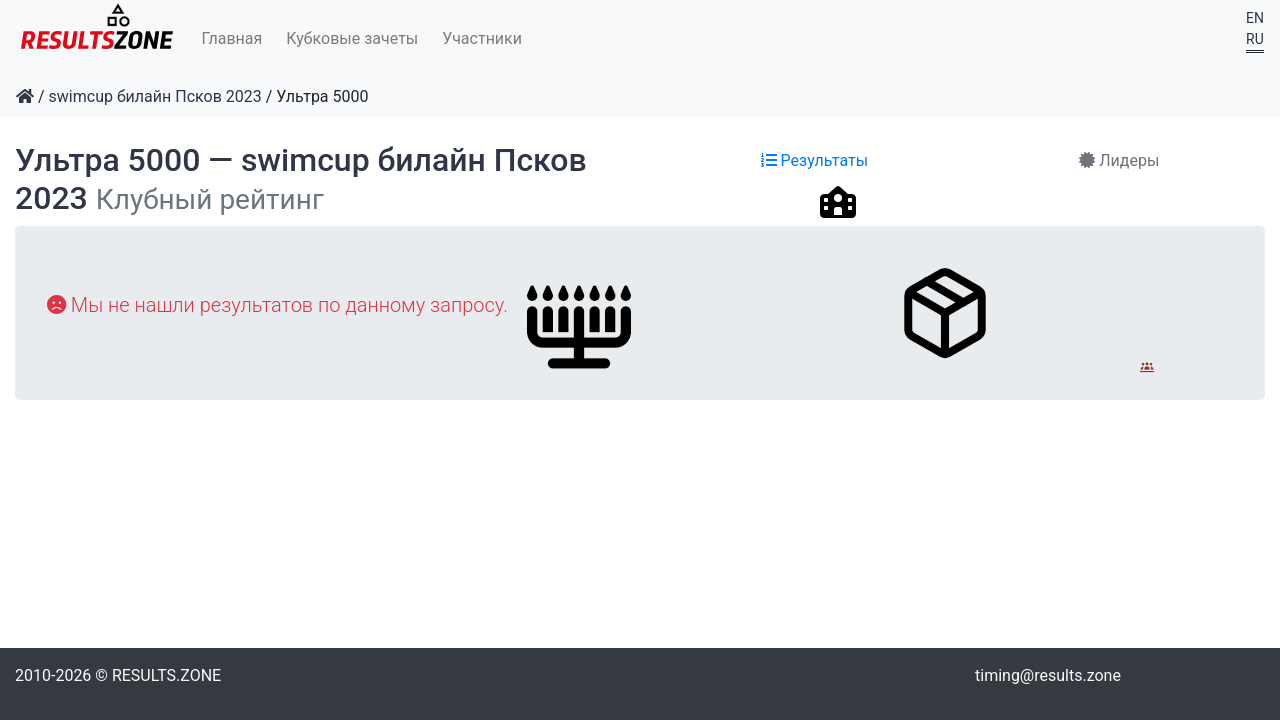  What do you see at coordinates (1147, 367) in the screenshot?
I see `view all team members or users` at bounding box center [1147, 367].